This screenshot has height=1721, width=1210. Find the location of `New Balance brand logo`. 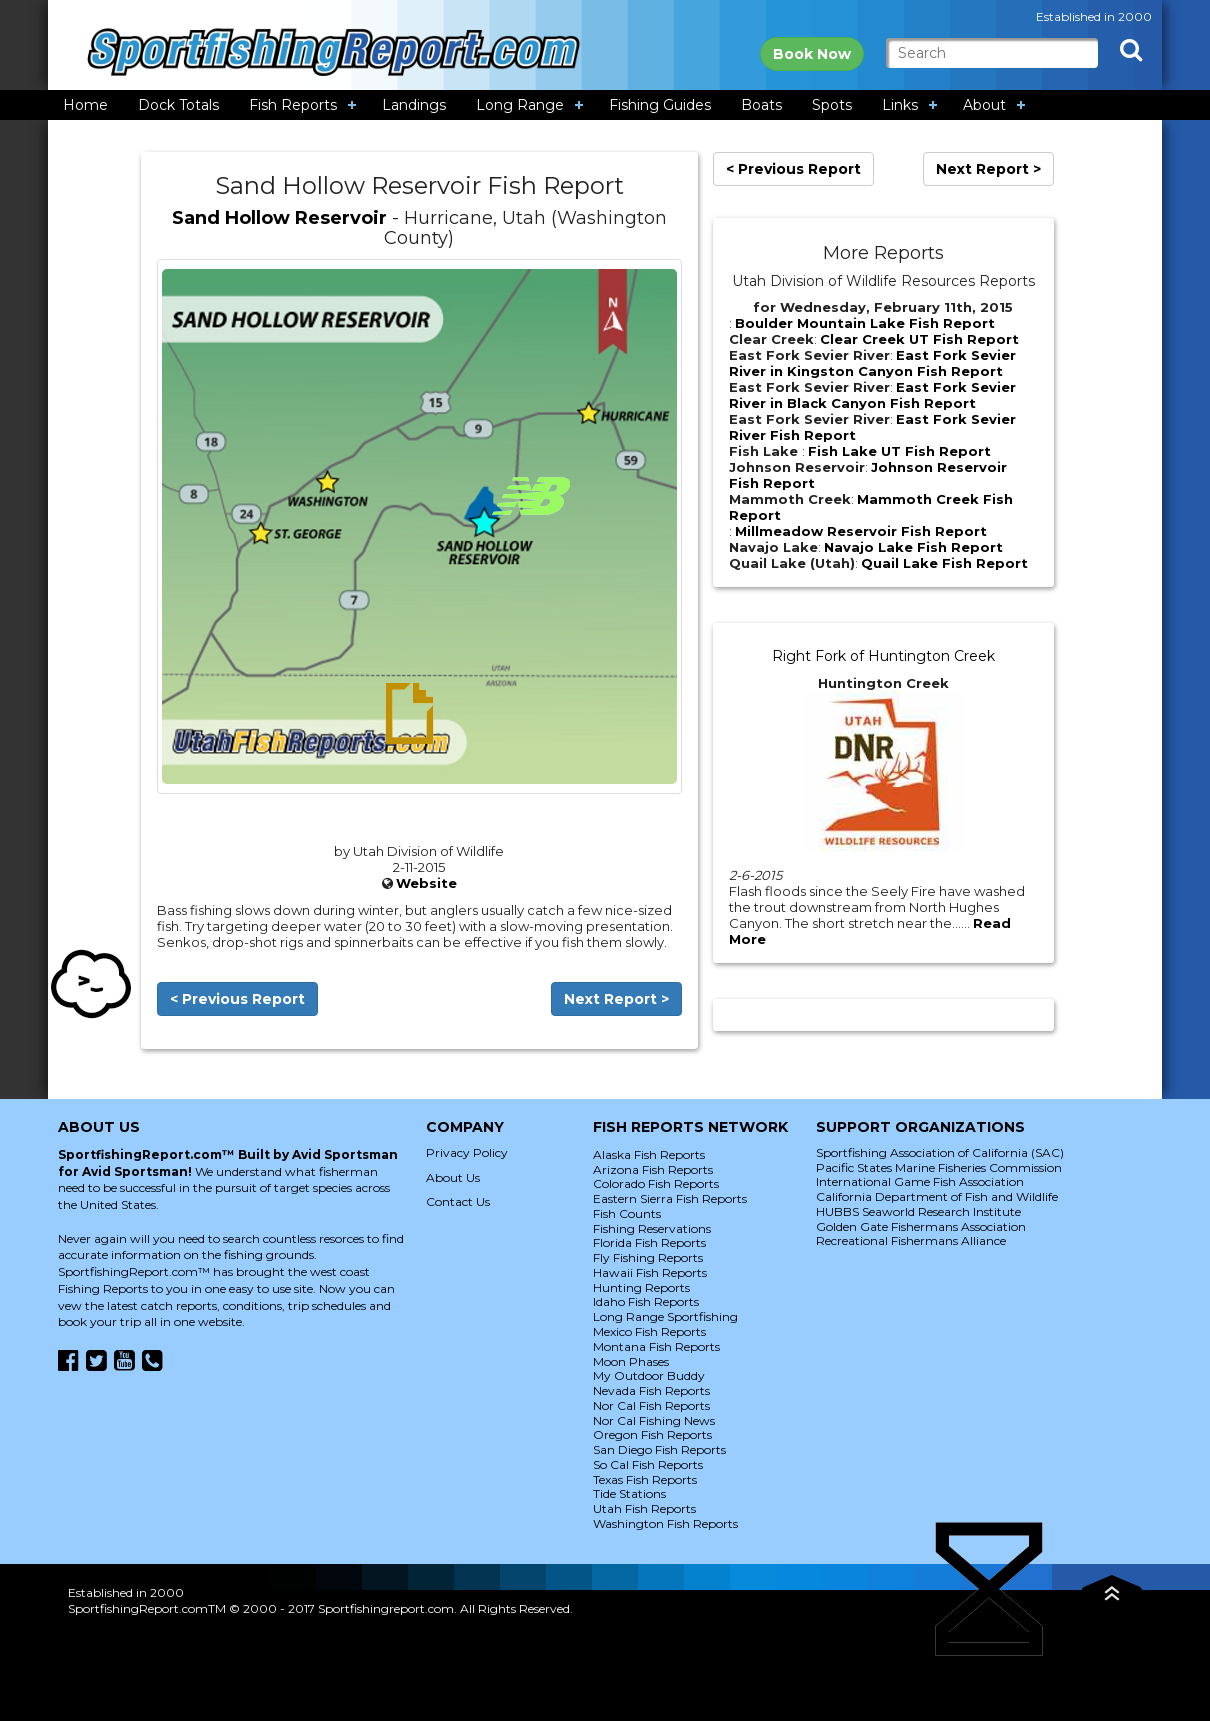

New Balance brand logo is located at coordinates (531, 496).